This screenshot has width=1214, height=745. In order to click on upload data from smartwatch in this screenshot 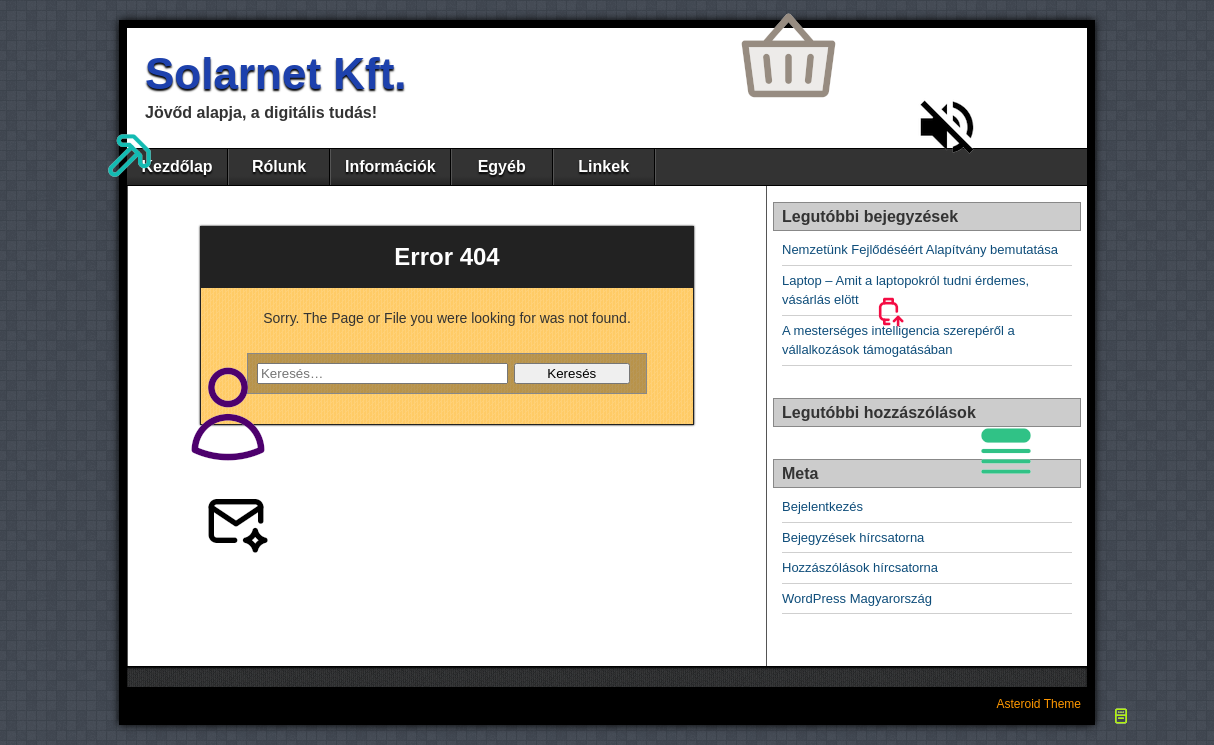, I will do `click(888, 311)`.